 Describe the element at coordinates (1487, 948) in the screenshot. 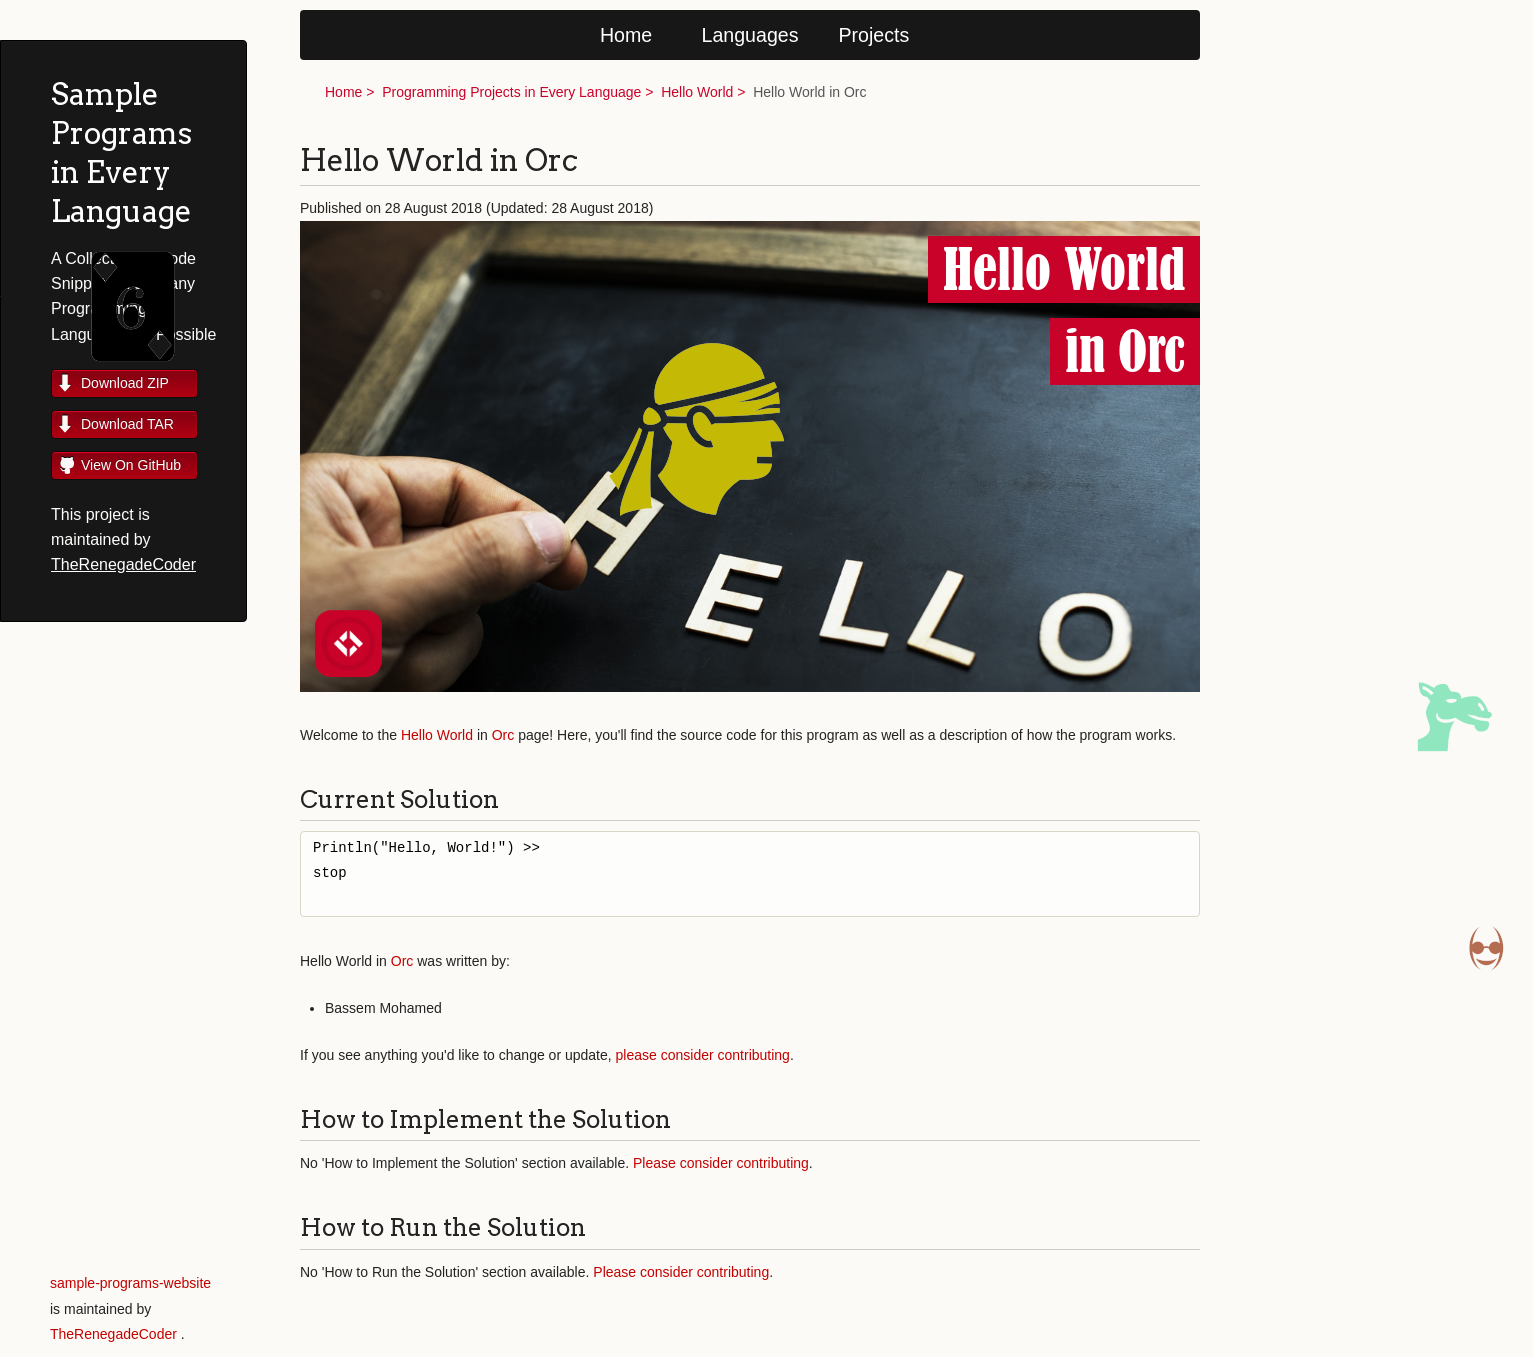

I see `select the mad scientist character class` at that location.